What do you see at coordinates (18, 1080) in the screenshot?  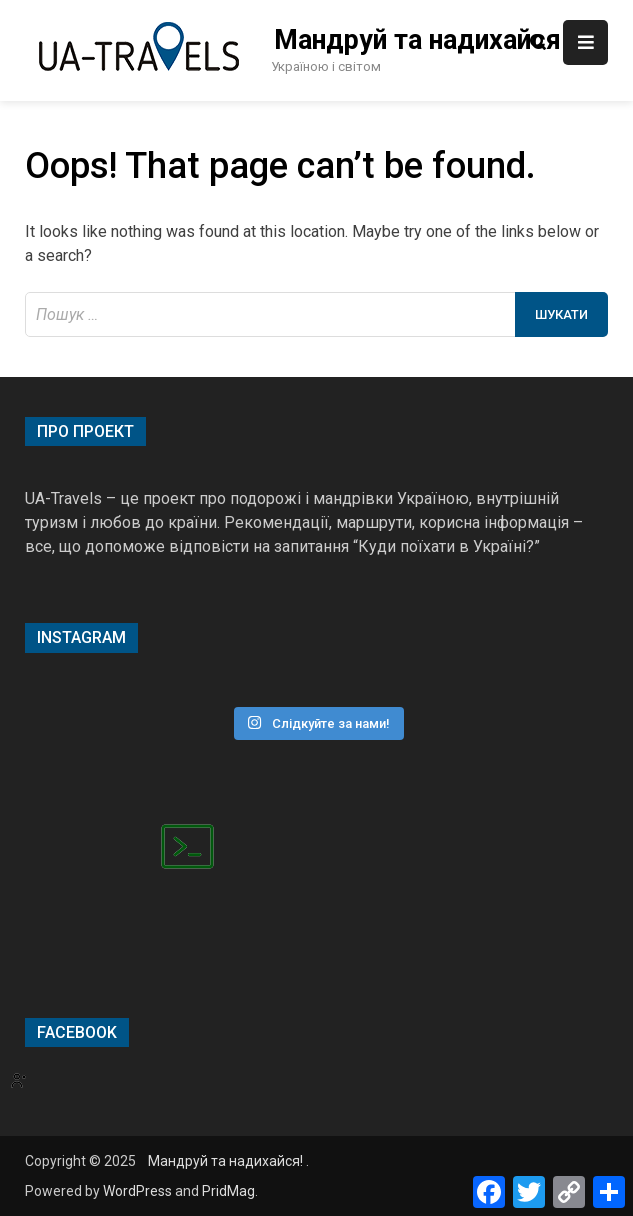 I see `remove a contact or user` at bounding box center [18, 1080].